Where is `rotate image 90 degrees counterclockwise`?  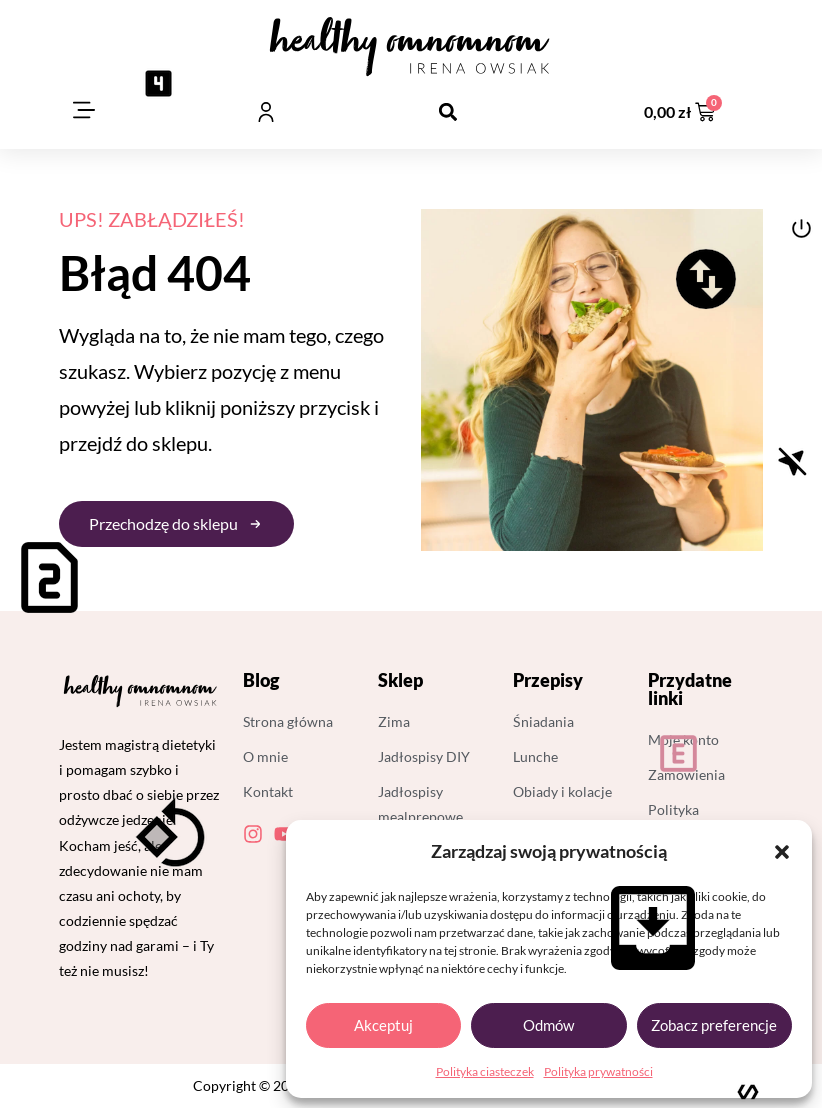
rotate image 90 degrees counterclockwise is located at coordinates (172, 834).